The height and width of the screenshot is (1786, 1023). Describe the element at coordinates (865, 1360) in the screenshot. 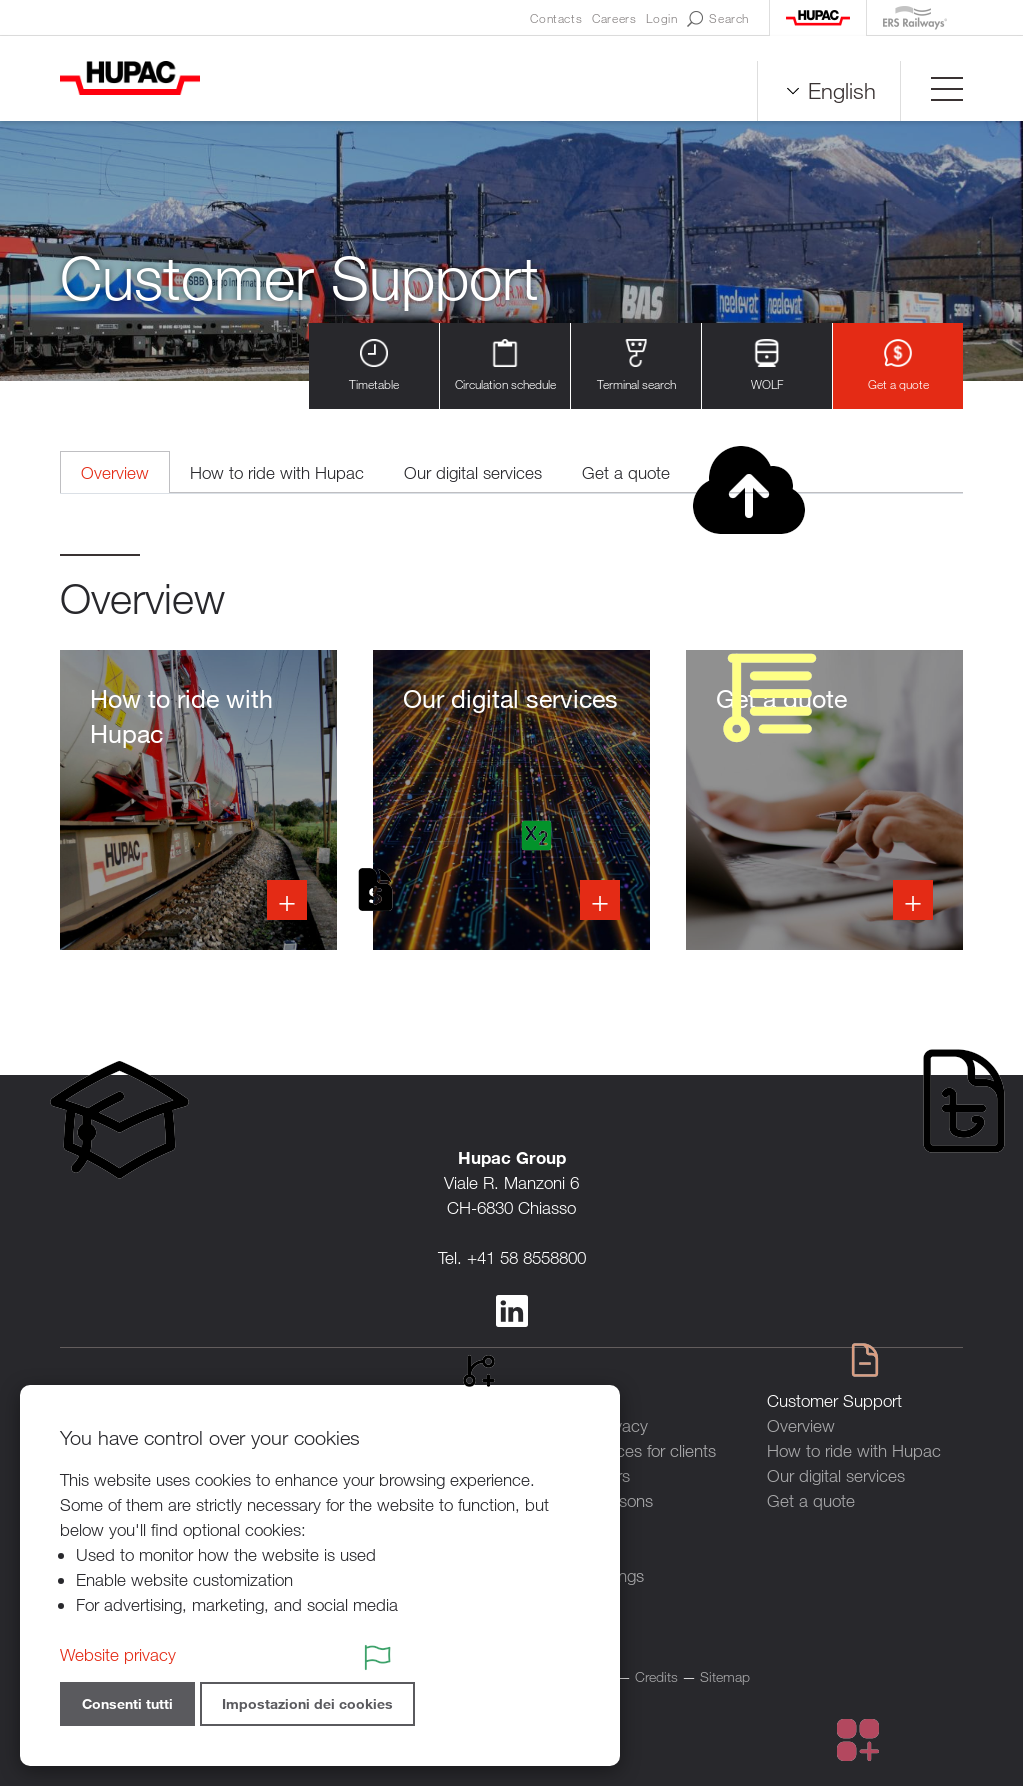

I see `remove content from a document` at that location.